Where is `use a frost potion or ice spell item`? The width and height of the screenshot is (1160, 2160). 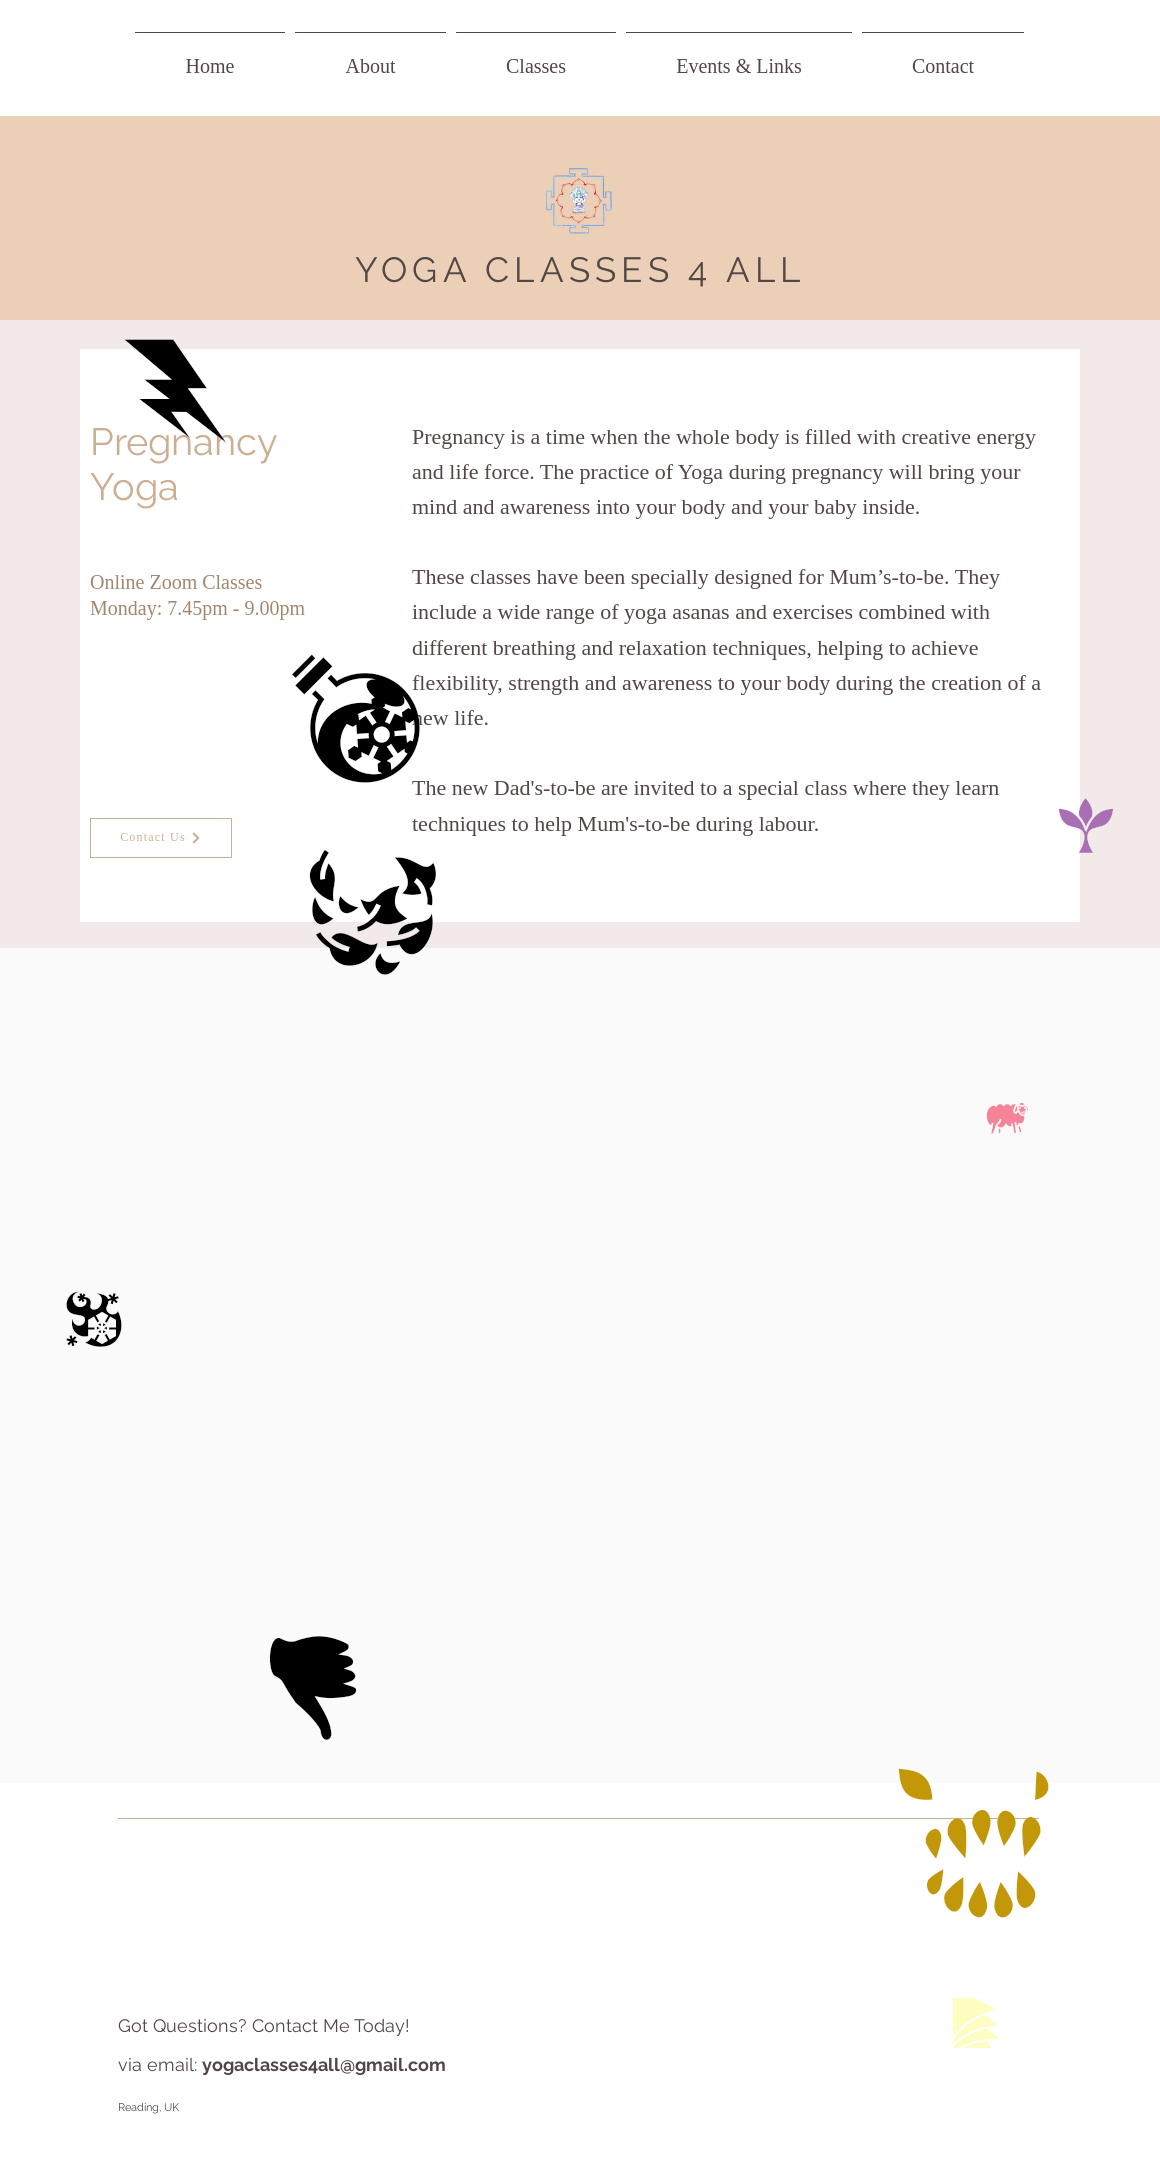 use a frost potion or ice spell item is located at coordinates (355, 717).